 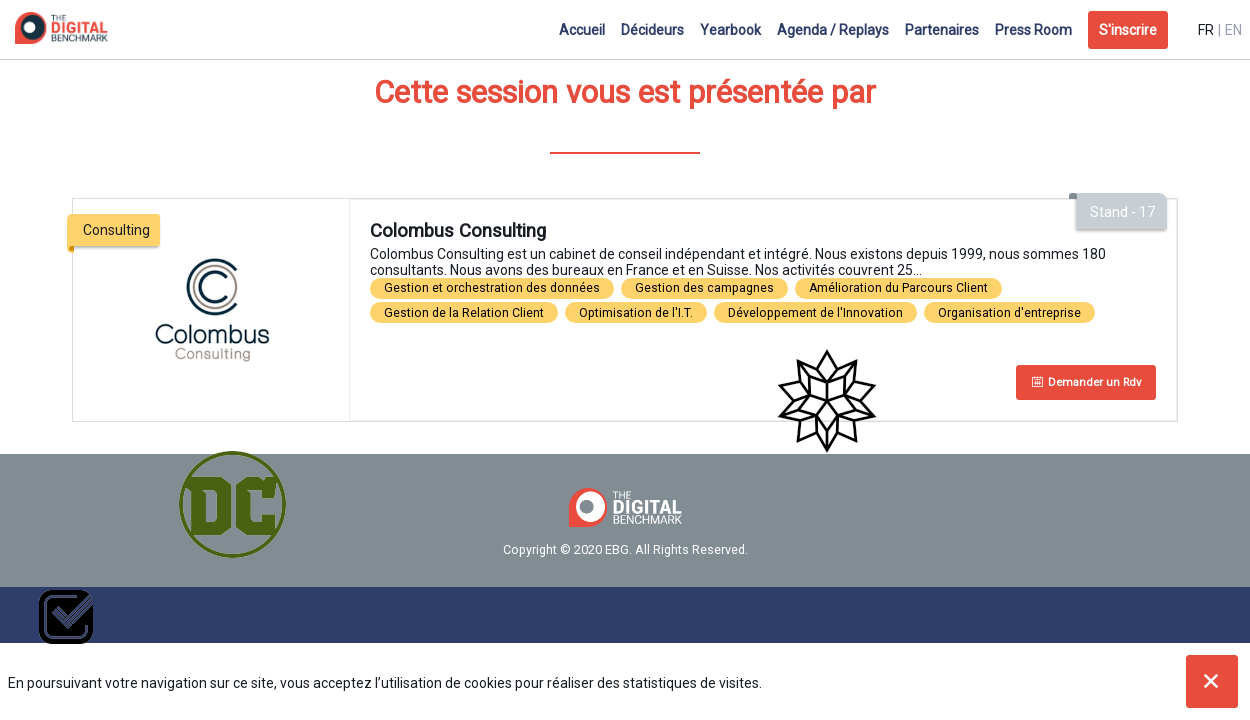 What do you see at coordinates (66, 617) in the screenshot?
I see `open the trakt app` at bounding box center [66, 617].